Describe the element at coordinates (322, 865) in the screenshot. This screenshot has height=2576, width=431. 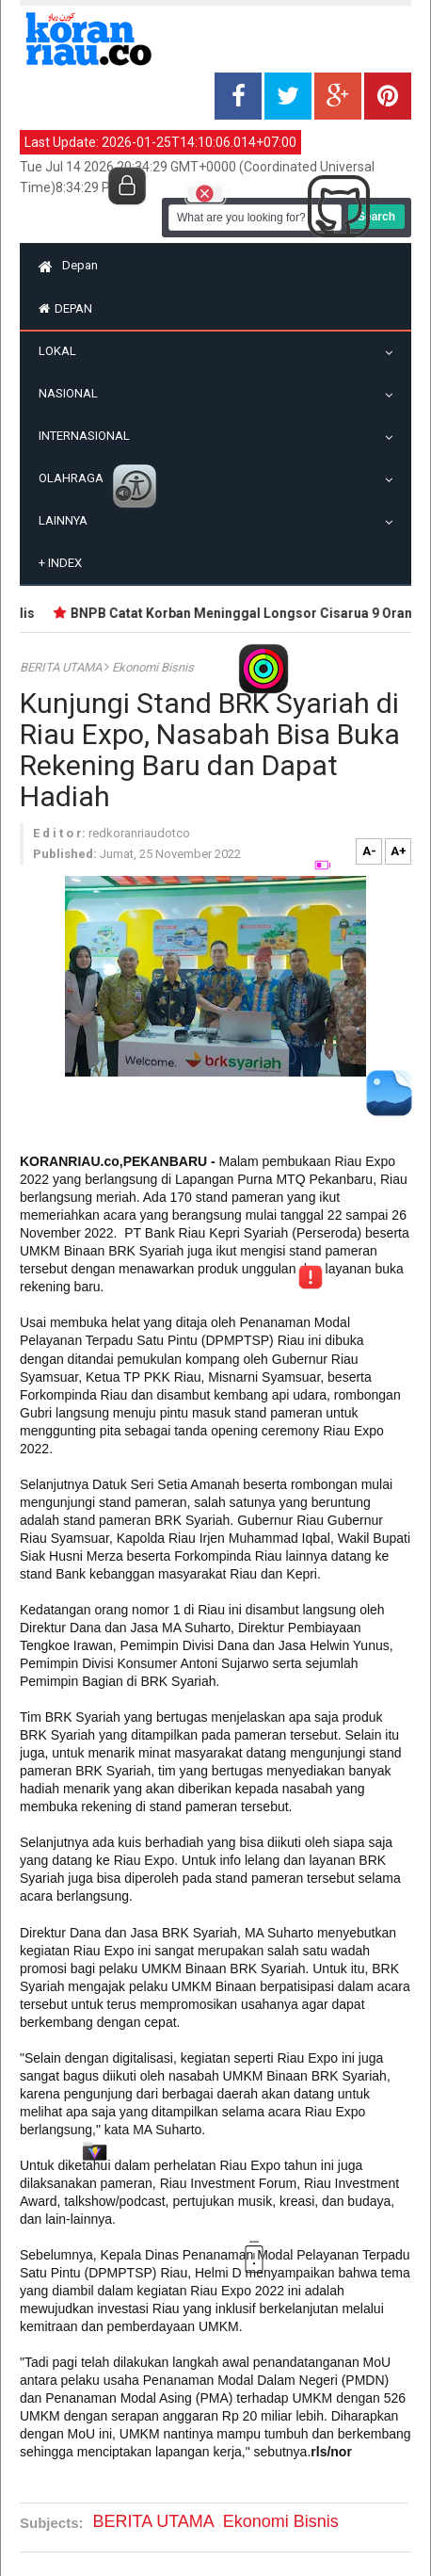
I see `indicates battery at medium charge level` at that location.